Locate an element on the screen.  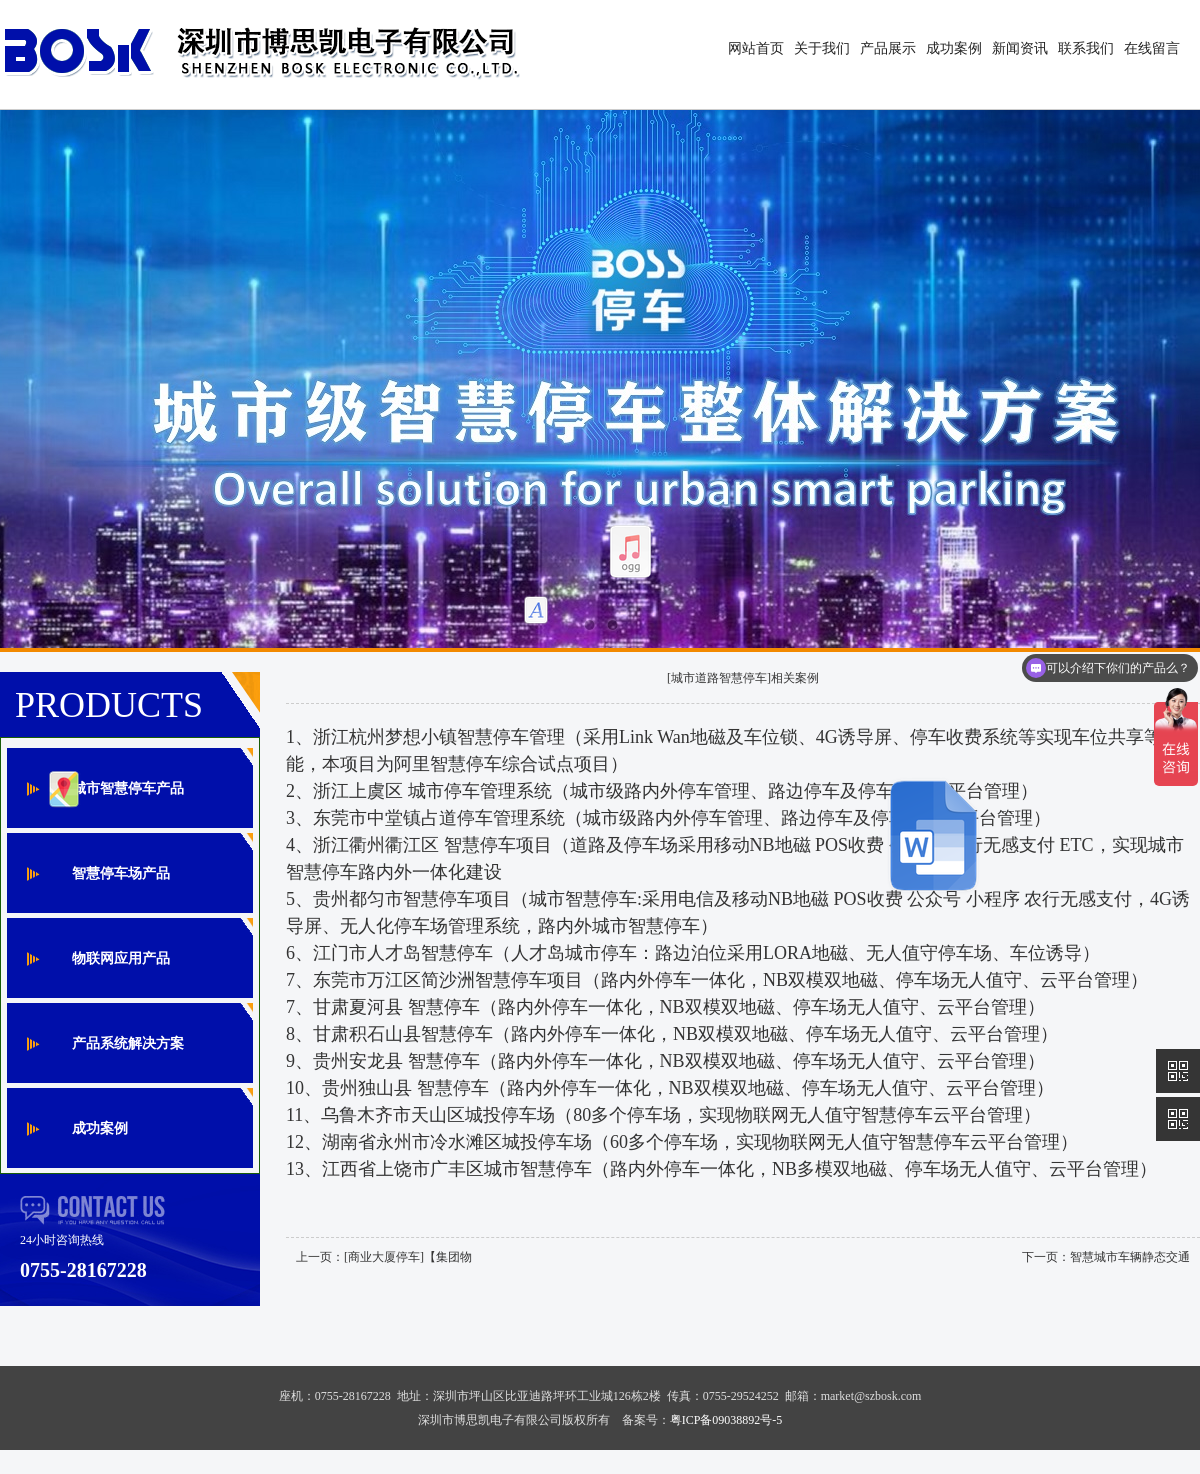
an ogg vorbis audio file is located at coordinates (630, 551).